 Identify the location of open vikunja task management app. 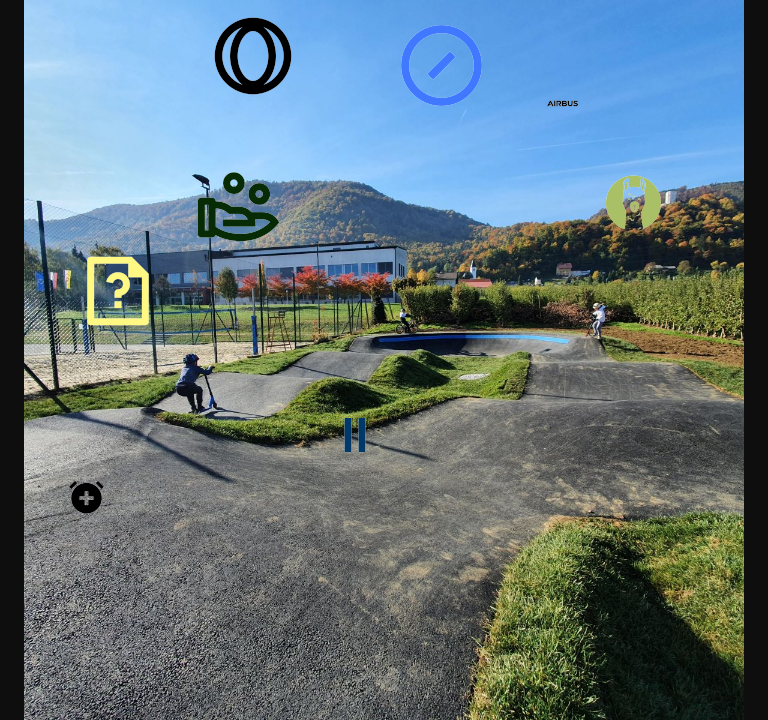
(633, 202).